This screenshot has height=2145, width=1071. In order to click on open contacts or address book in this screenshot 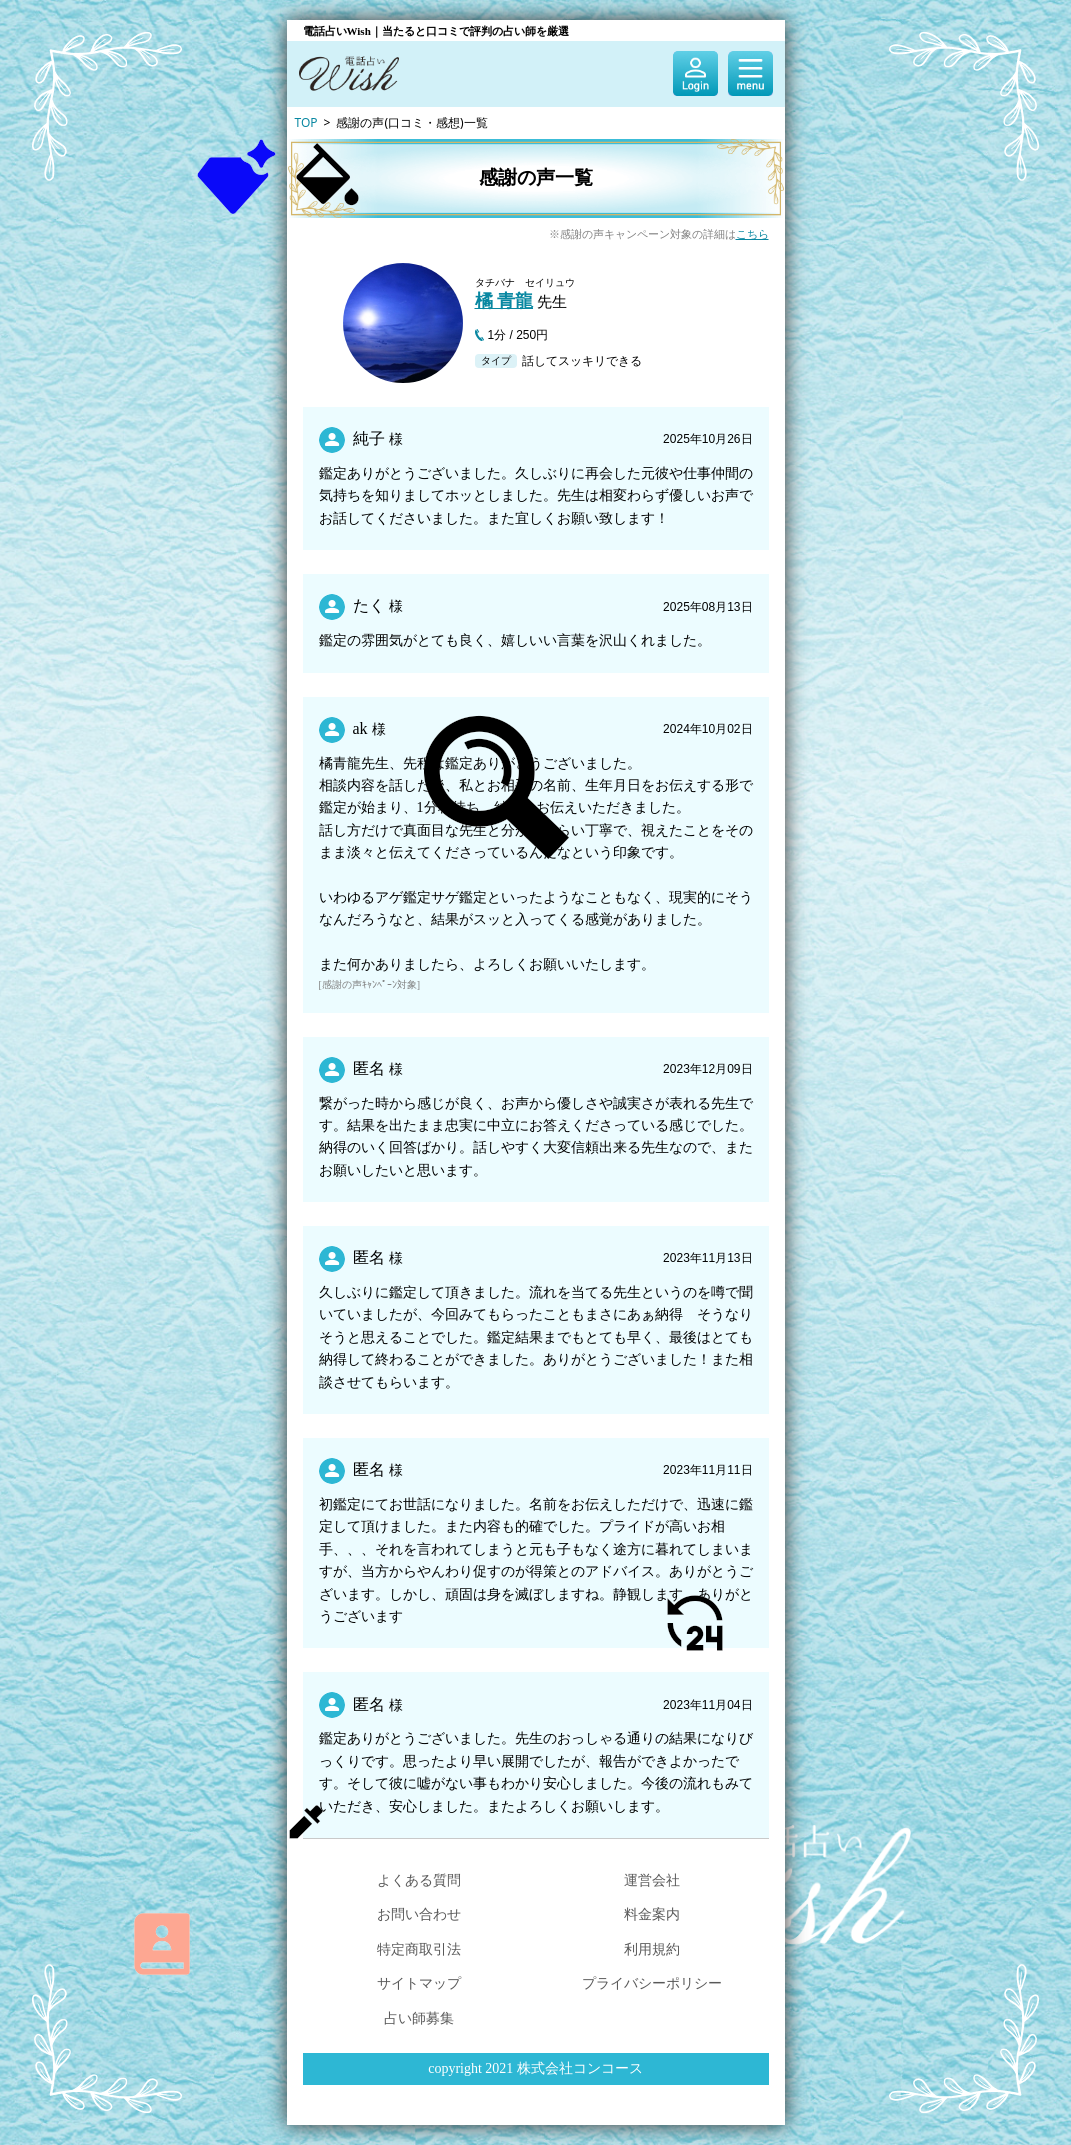, I will do `click(162, 1944)`.